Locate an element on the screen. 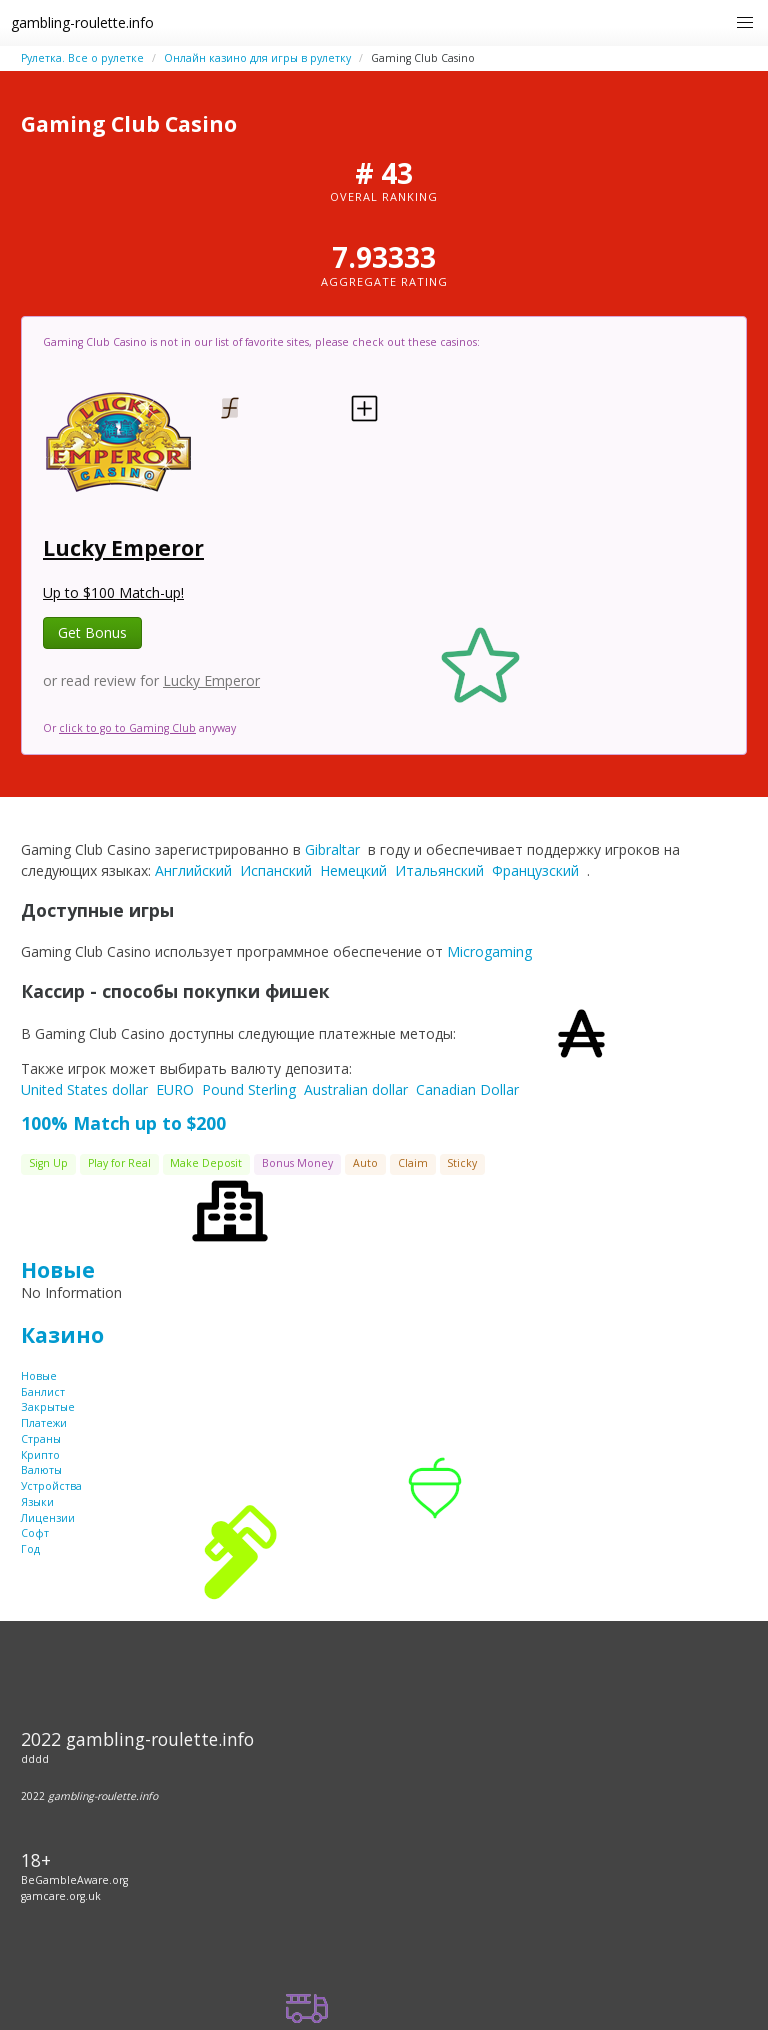  add to favorites is located at coordinates (480, 666).